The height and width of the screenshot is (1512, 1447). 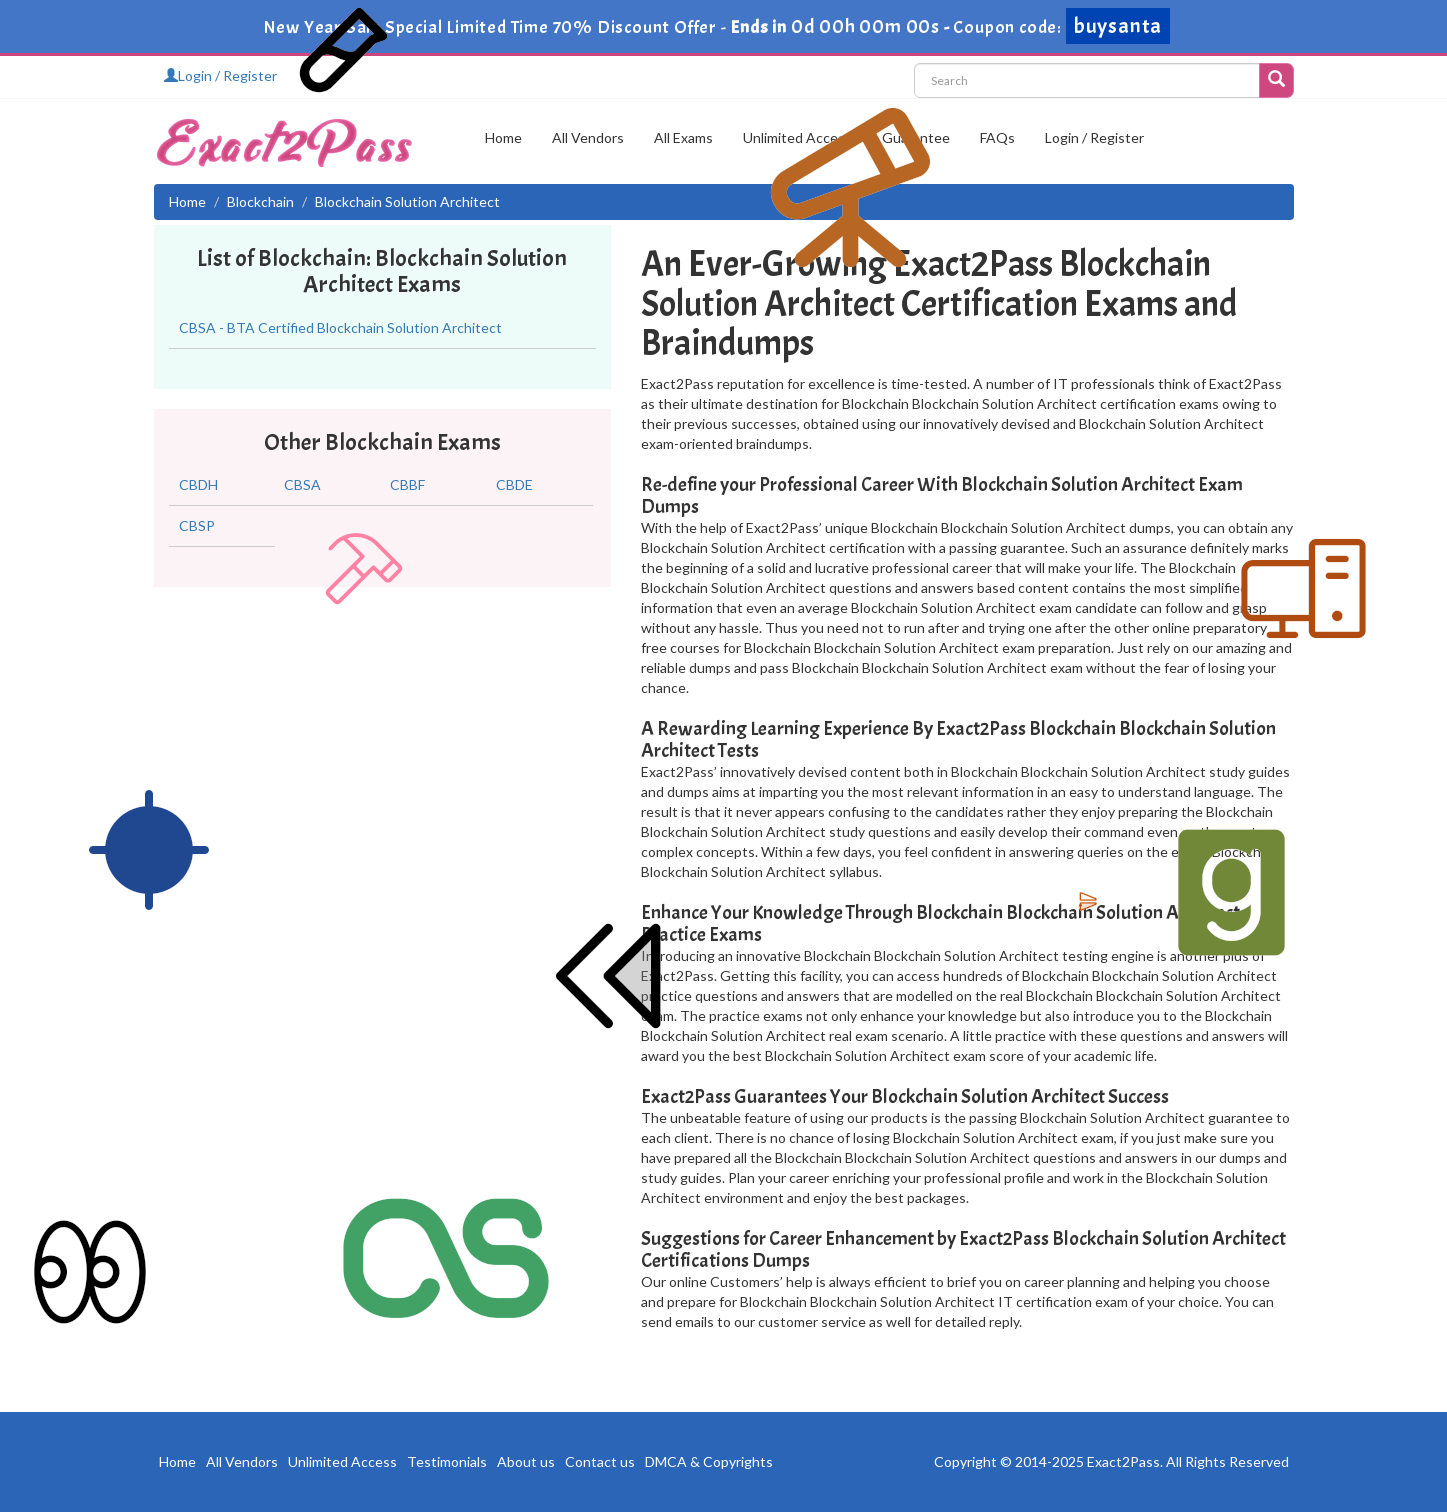 I want to click on access tools or settings, so click(x=360, y=570).